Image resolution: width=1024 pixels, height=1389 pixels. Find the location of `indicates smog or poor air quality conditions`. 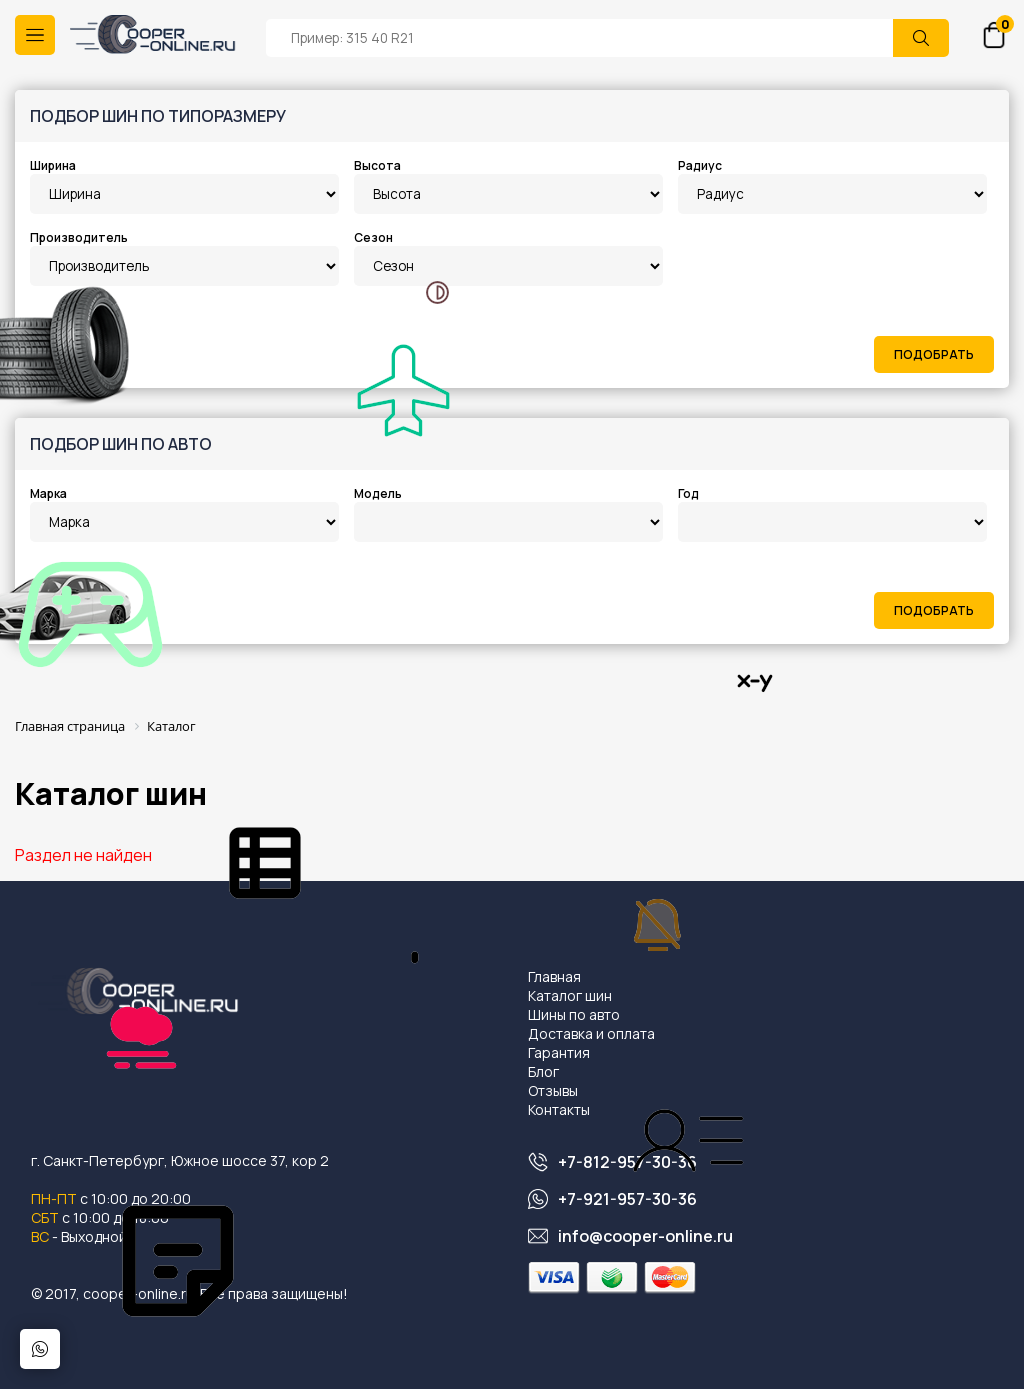

indicates smog or poor air quality conditions is located at coordinates (141, 1037).